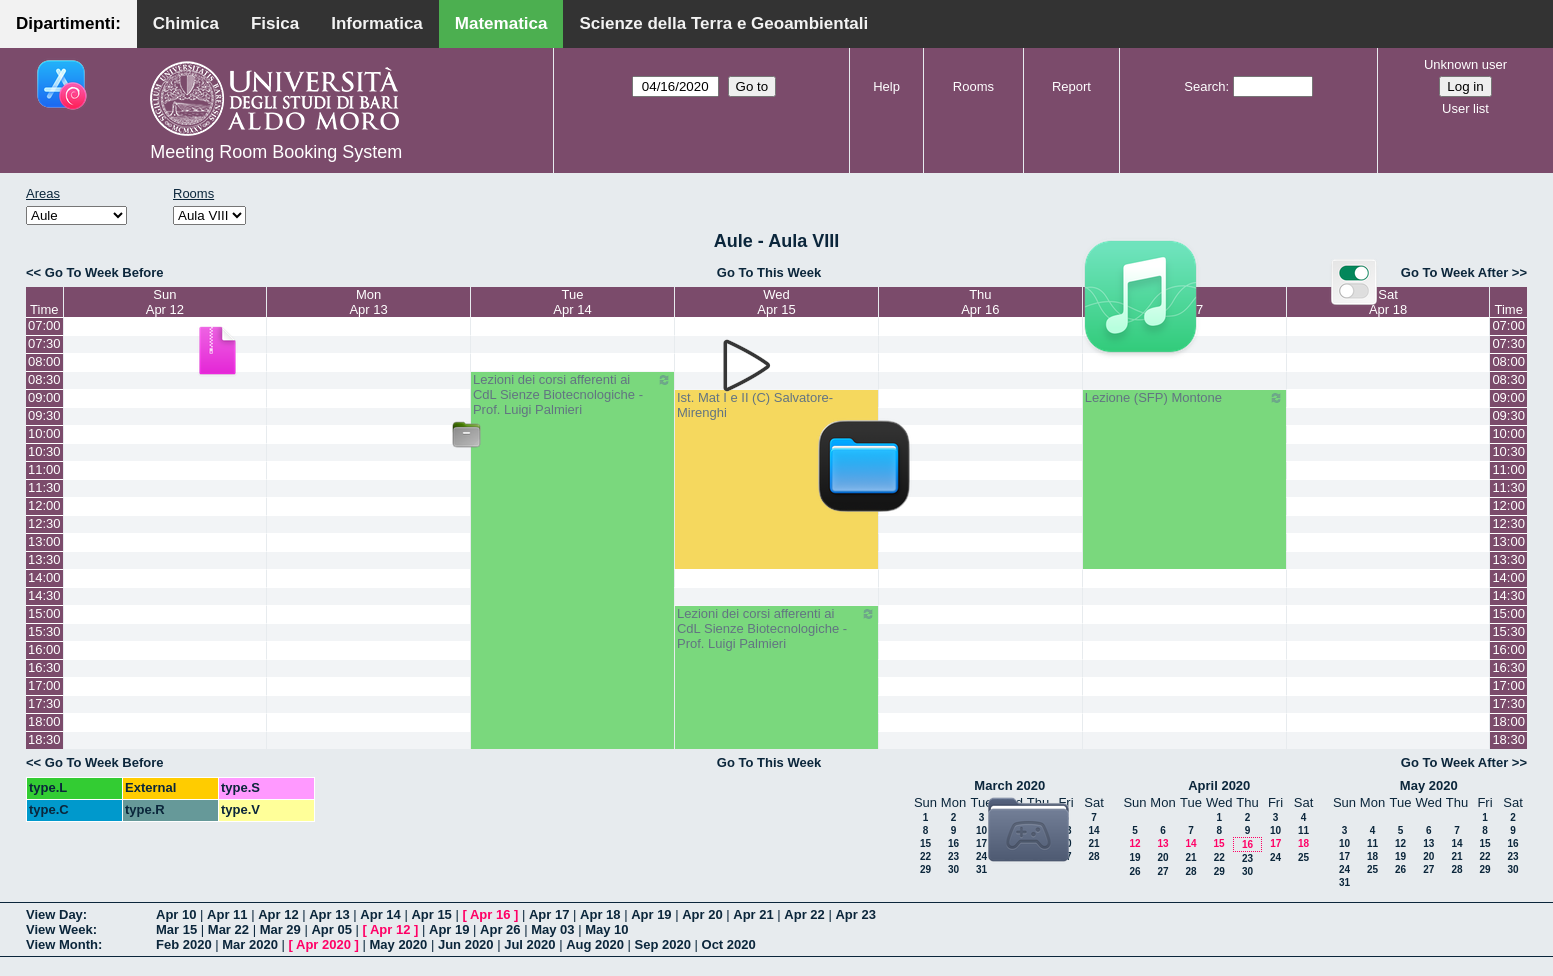 This screenshot has height=976, width=1553. What do you see at coordinates (745, 365) in the screenshot?
I see `play media content` at bounding box center [745, 365].